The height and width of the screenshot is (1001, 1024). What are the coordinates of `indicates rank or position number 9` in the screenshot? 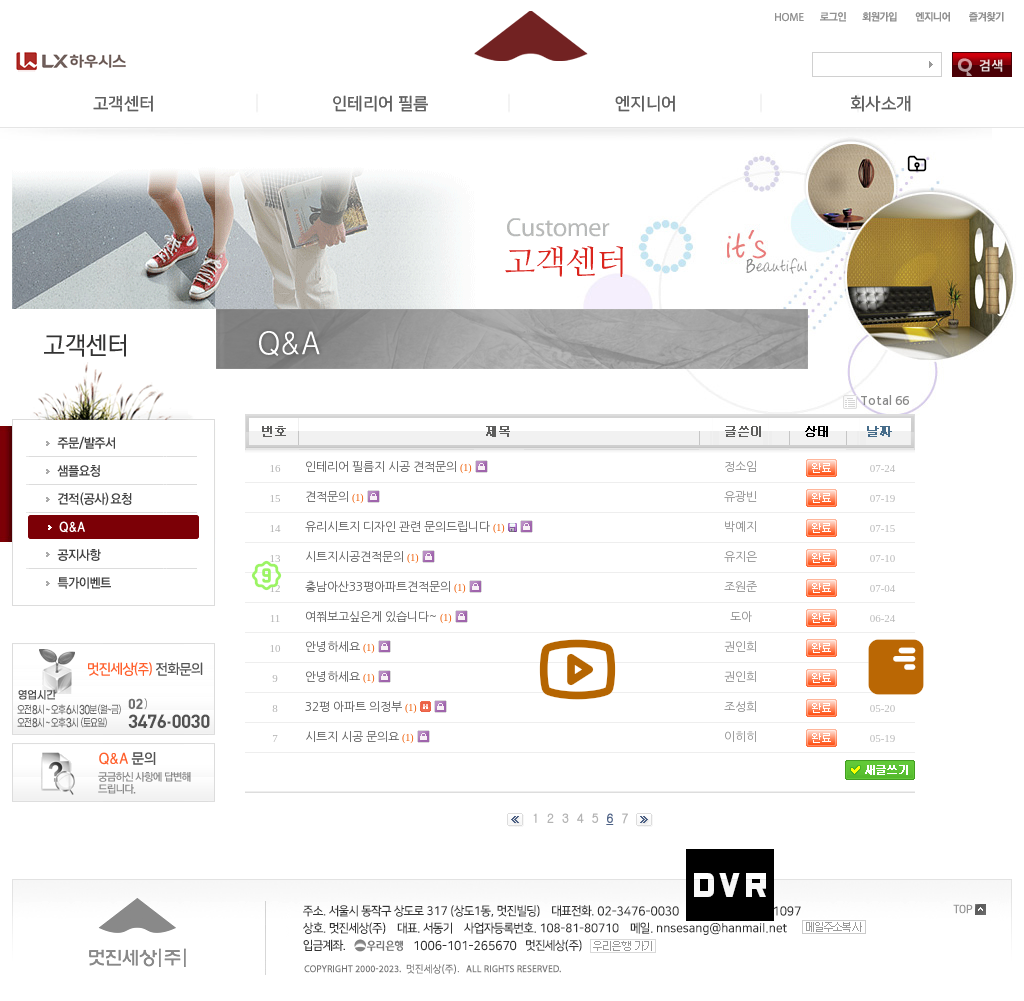 It's located at (266, 575).